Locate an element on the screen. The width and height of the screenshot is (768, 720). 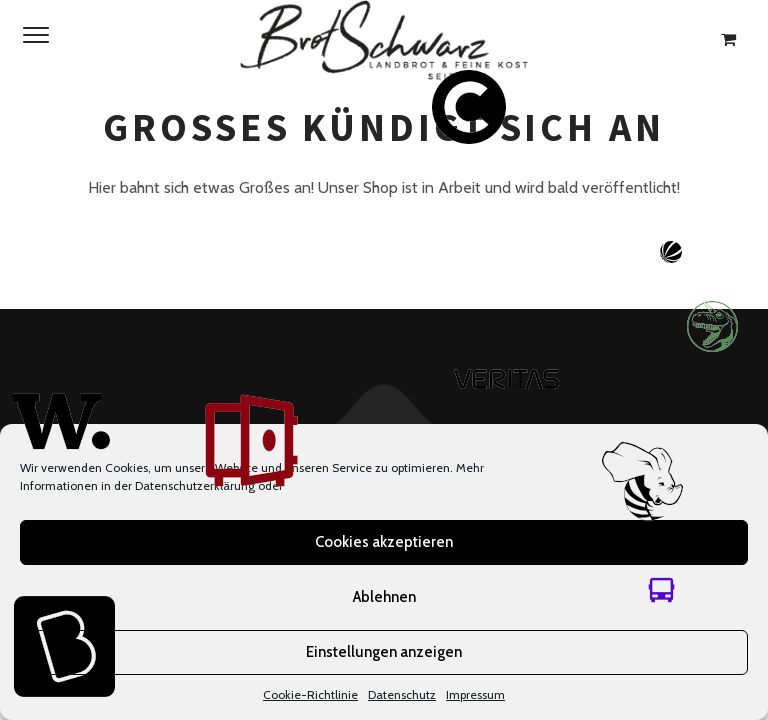
open the Write.as blogging platform is located at coordinates (61, 421).